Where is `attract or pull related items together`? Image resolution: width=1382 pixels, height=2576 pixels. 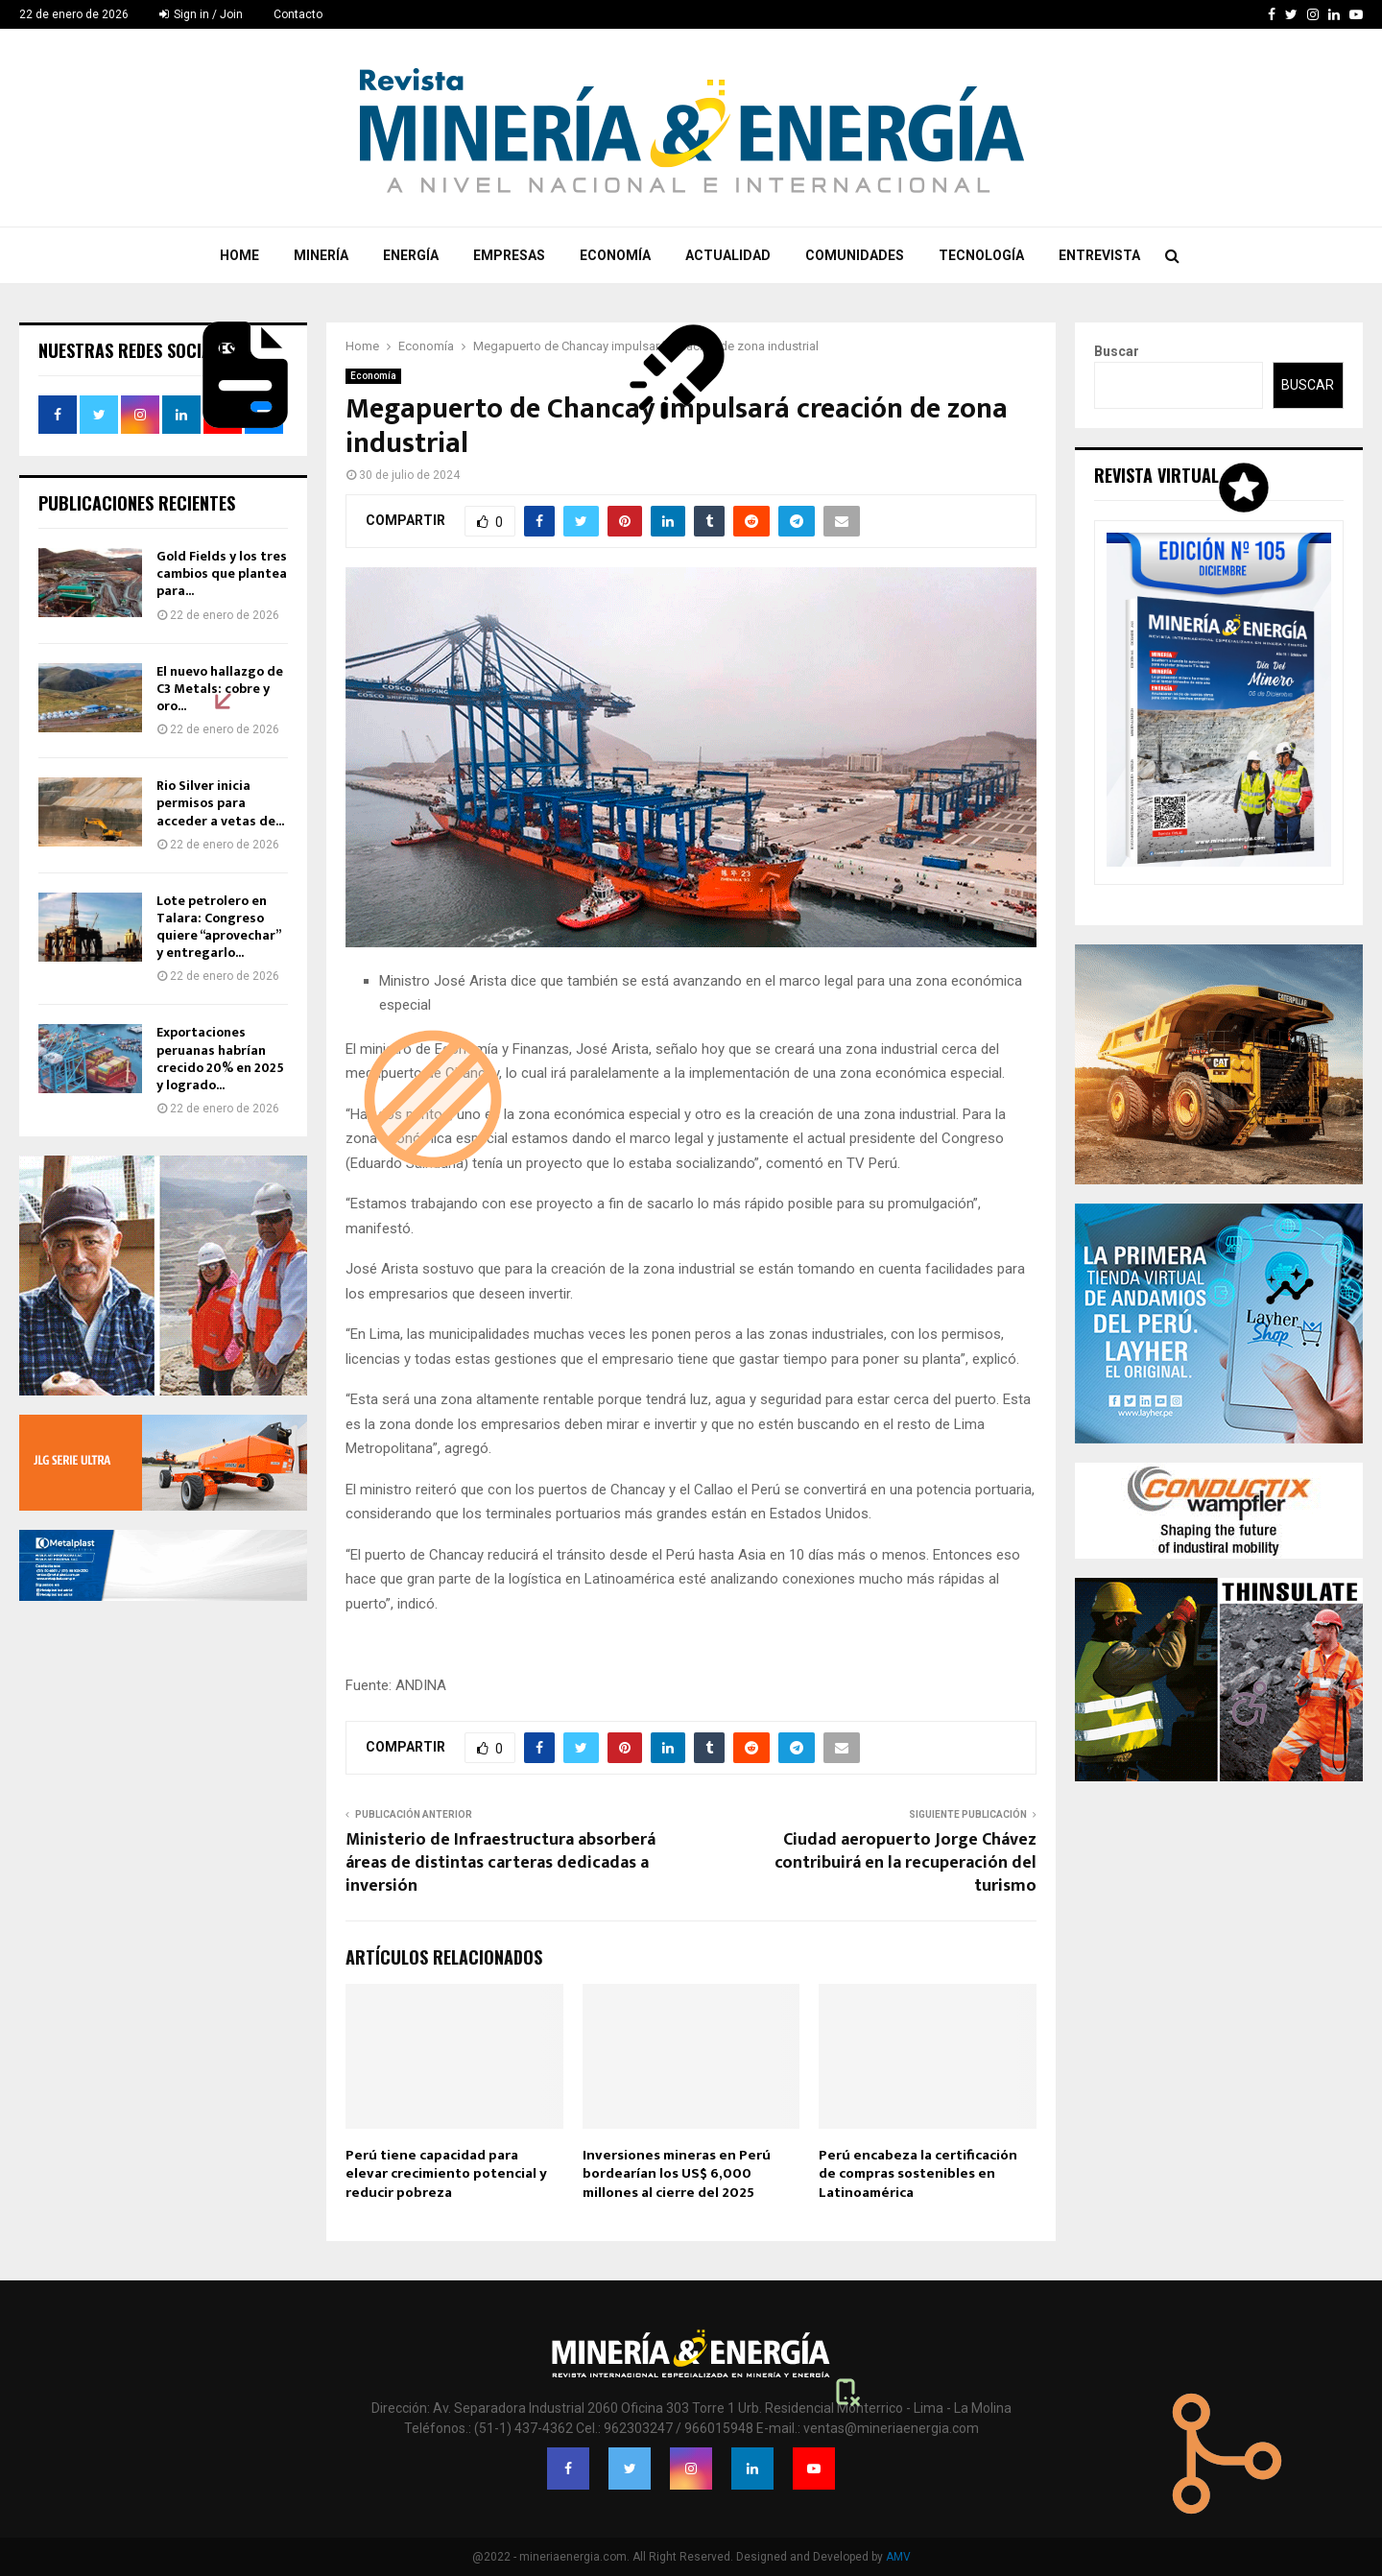 attract or pull related items together is located at coordinates (678, 370).